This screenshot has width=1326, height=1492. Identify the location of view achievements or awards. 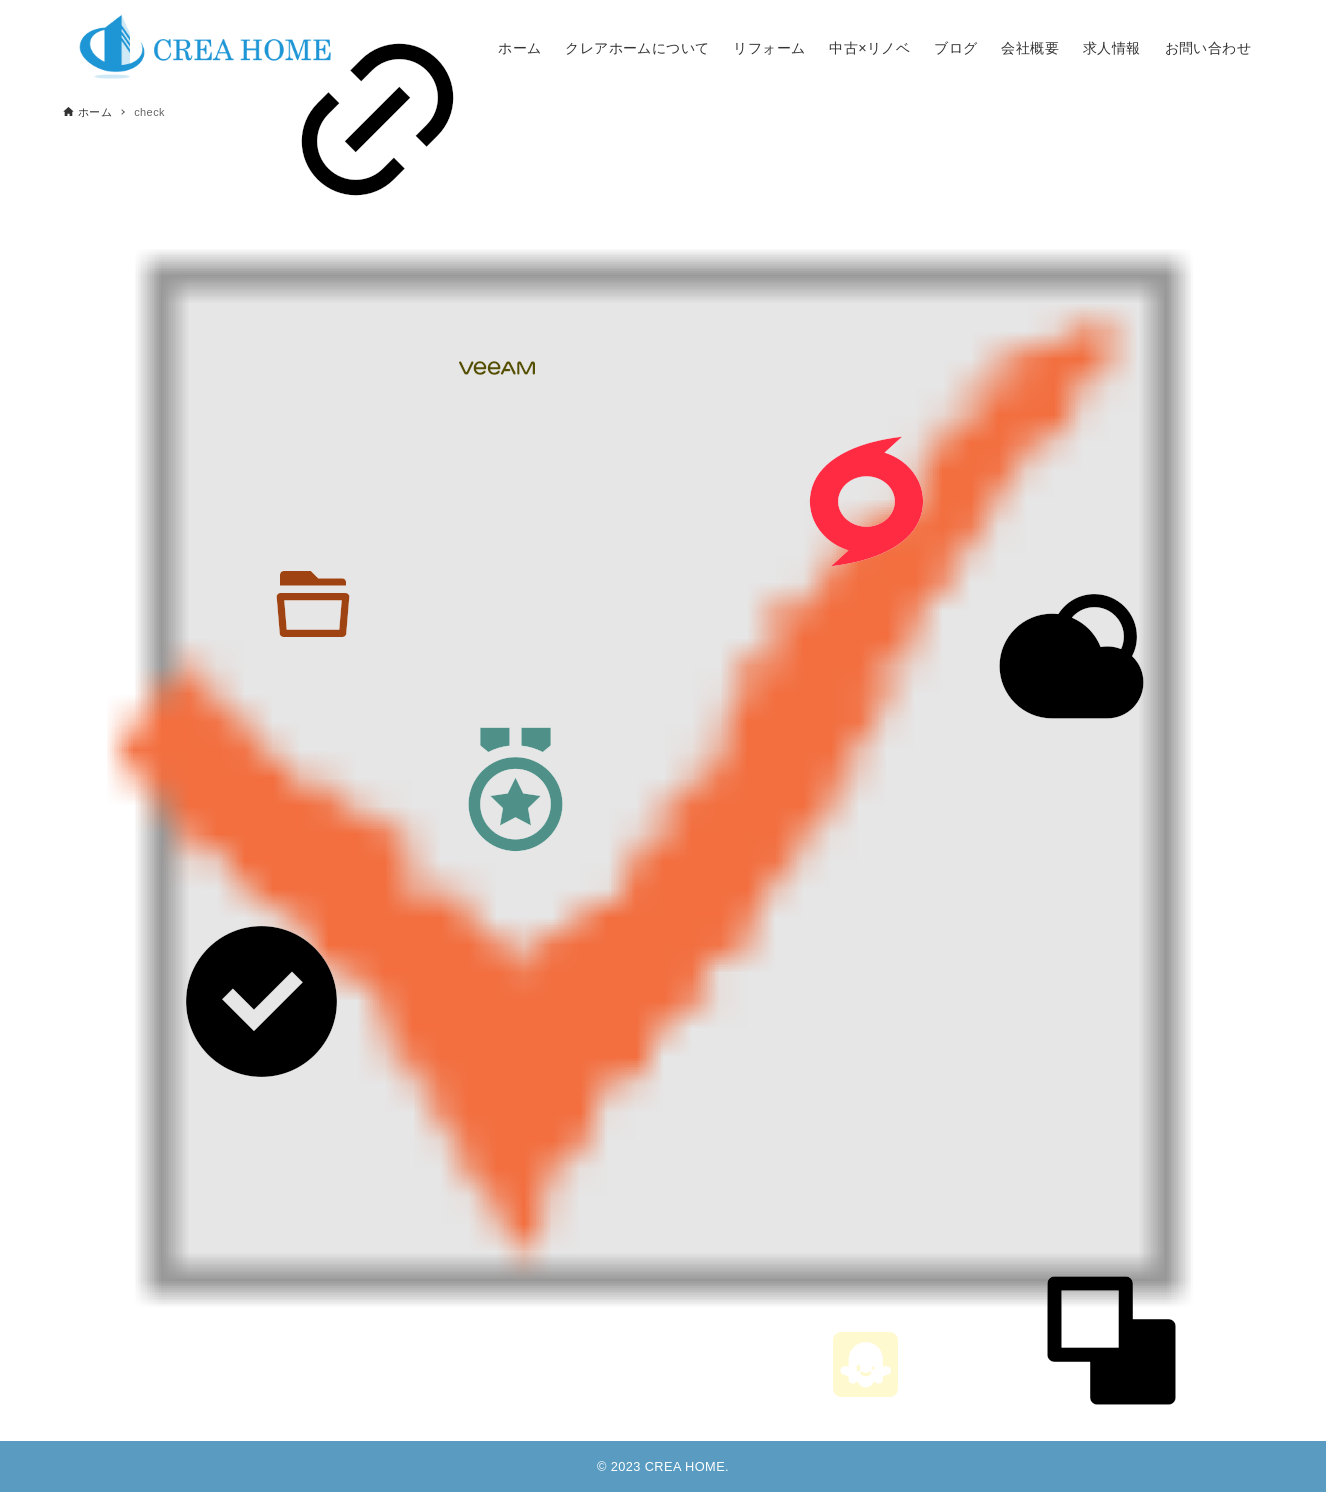
(515, 786).